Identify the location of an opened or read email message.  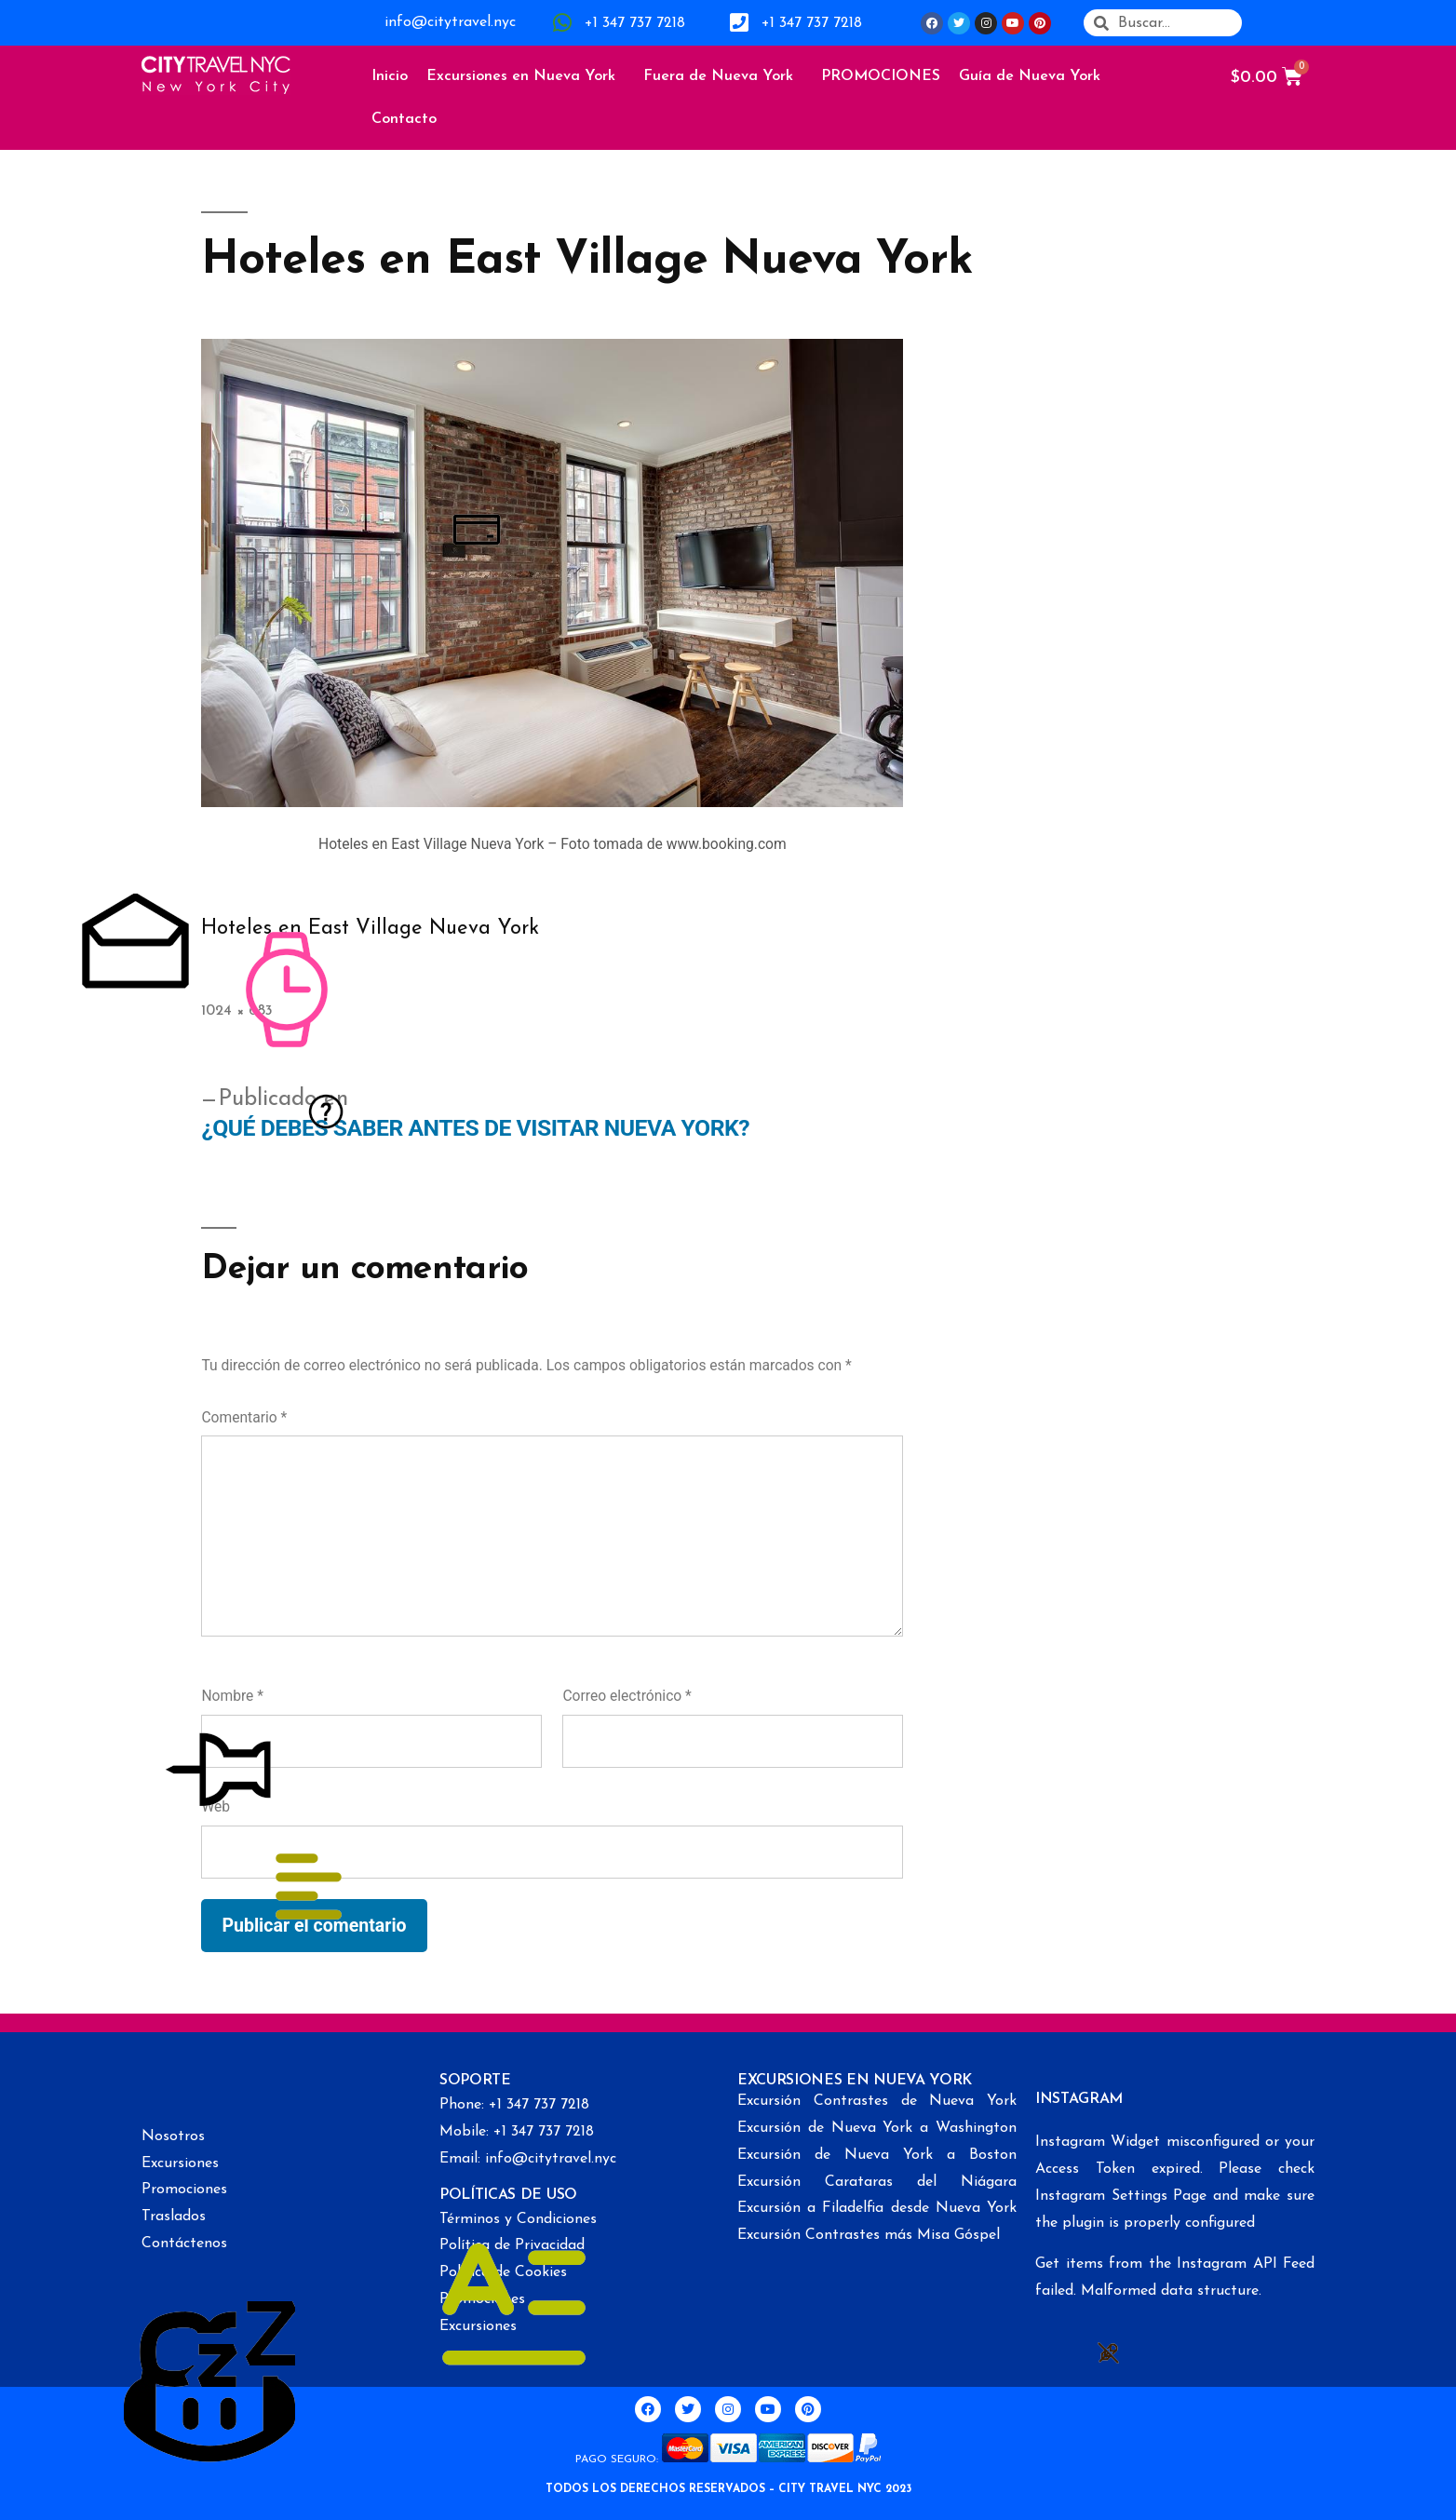
(135, 942).